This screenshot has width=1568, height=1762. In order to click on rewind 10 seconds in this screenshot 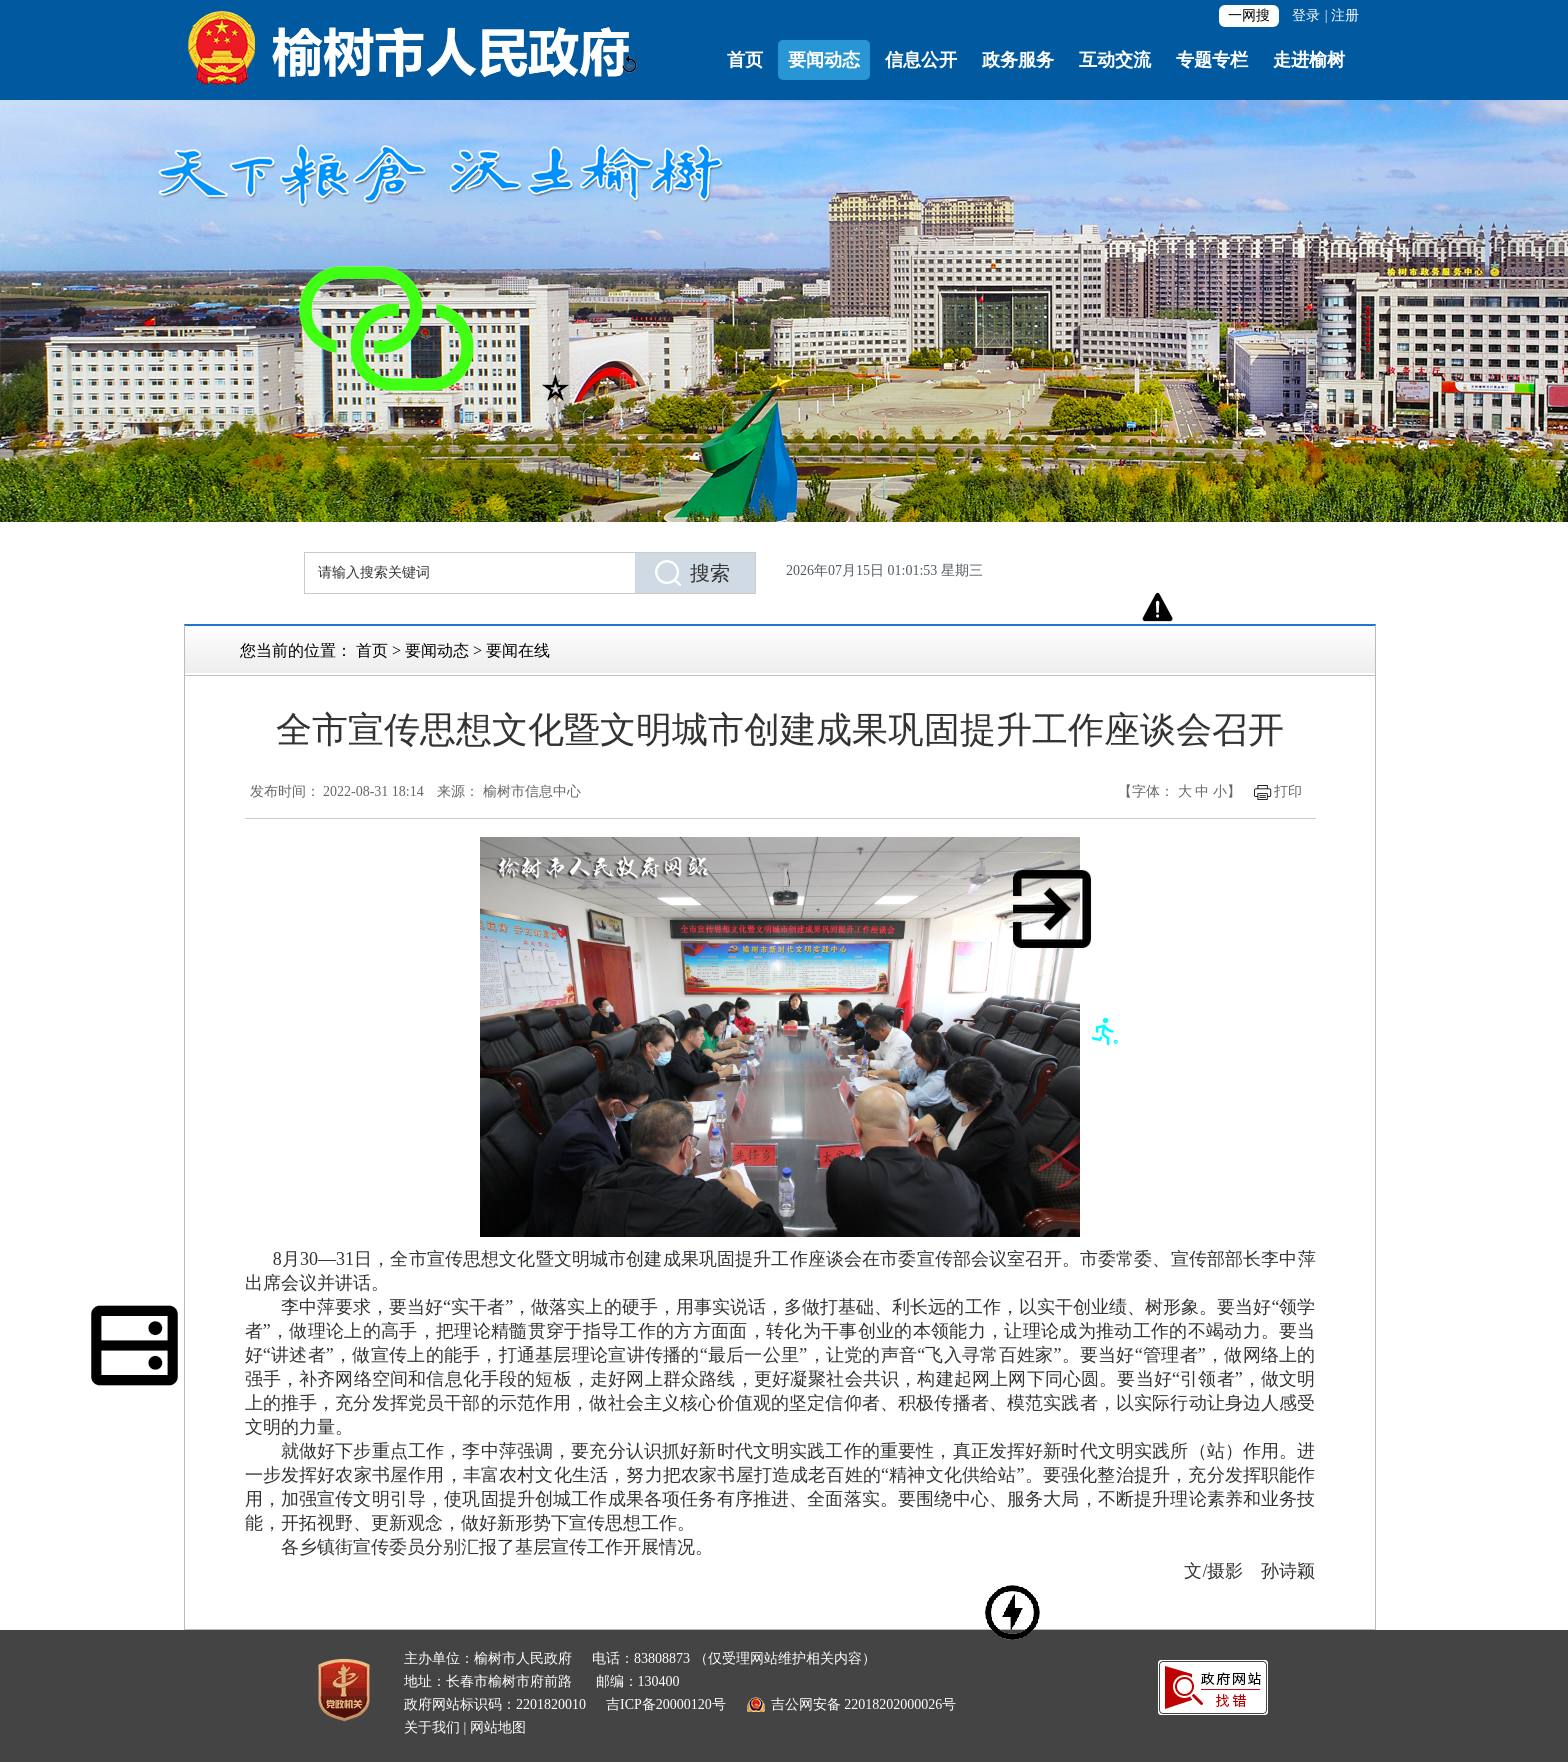, I will do `click(629, 64)`.